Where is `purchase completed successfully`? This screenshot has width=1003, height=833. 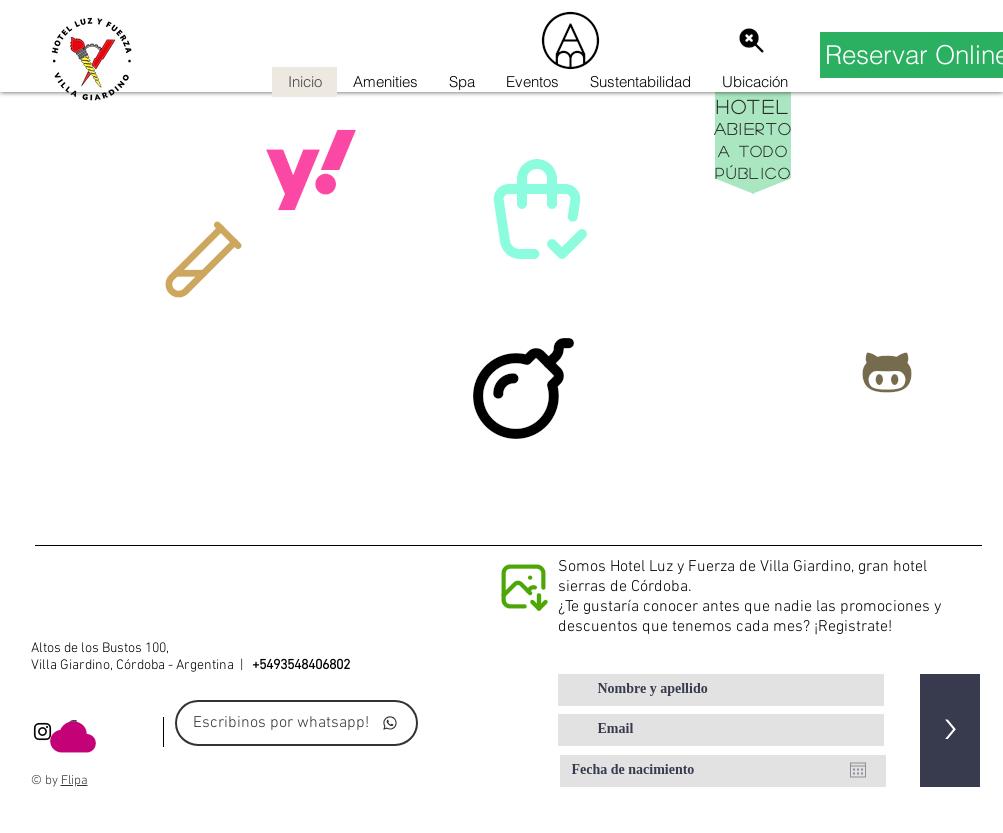
purchase completed successfully is located at coordinates (537, 209).